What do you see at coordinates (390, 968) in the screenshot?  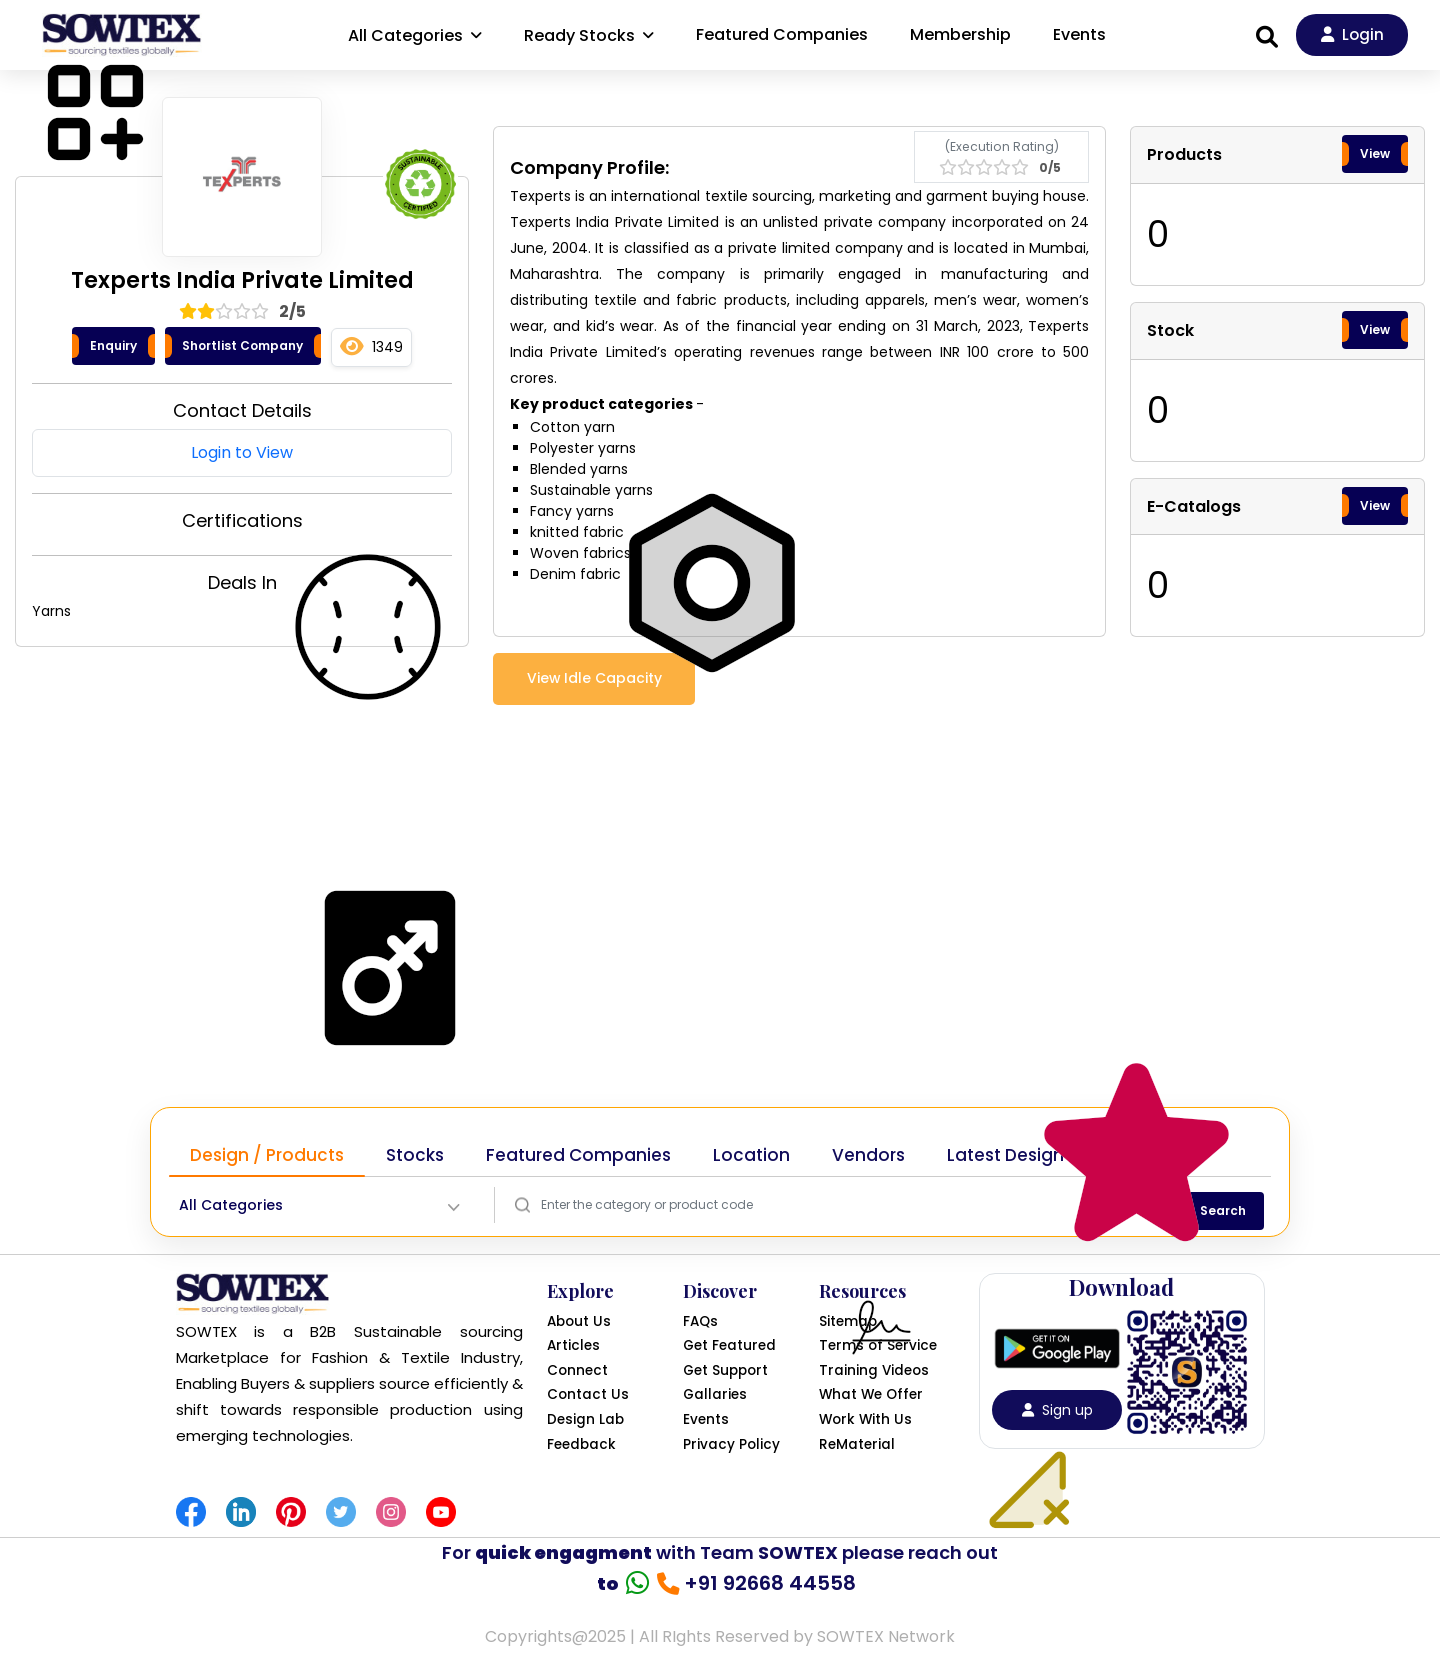 I see `indicates transgender or gender-diverse identity option` at bounding box center [390, 968].